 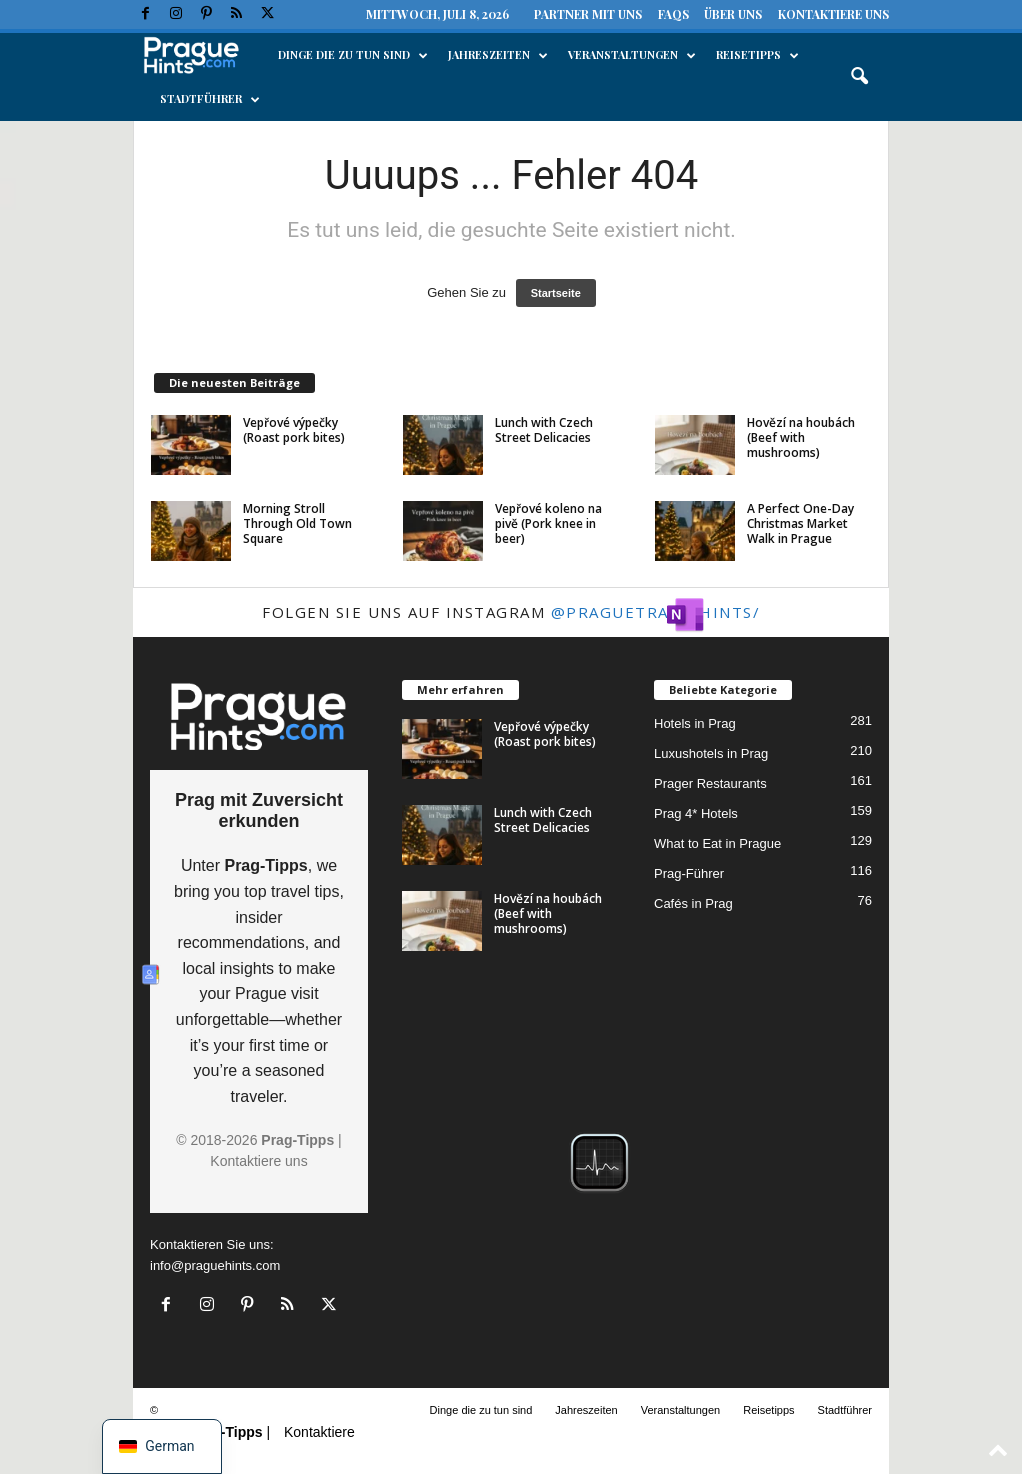 What do you see at coordinates (599, 1162) in the screenshot?
I see `open power statistics and battery monitoring app` at bounding box center [599, 1162].